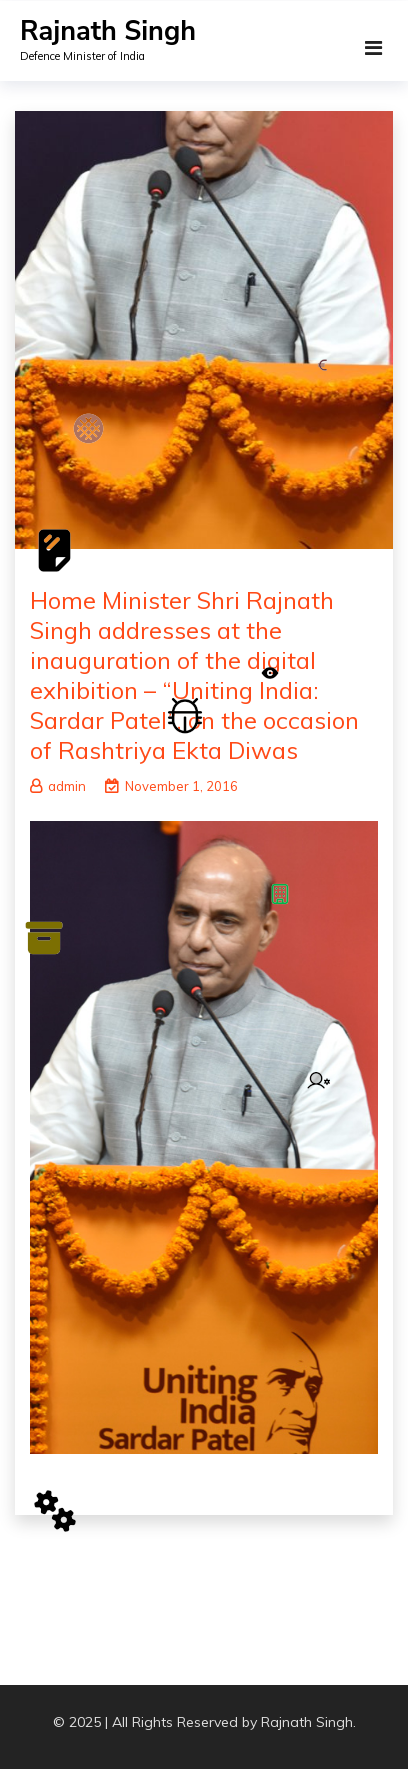  What do you see at coordinates (323, 365) in the screenshot?
I see `indicates euro currency or pricing` at bounding box center [323, 365].